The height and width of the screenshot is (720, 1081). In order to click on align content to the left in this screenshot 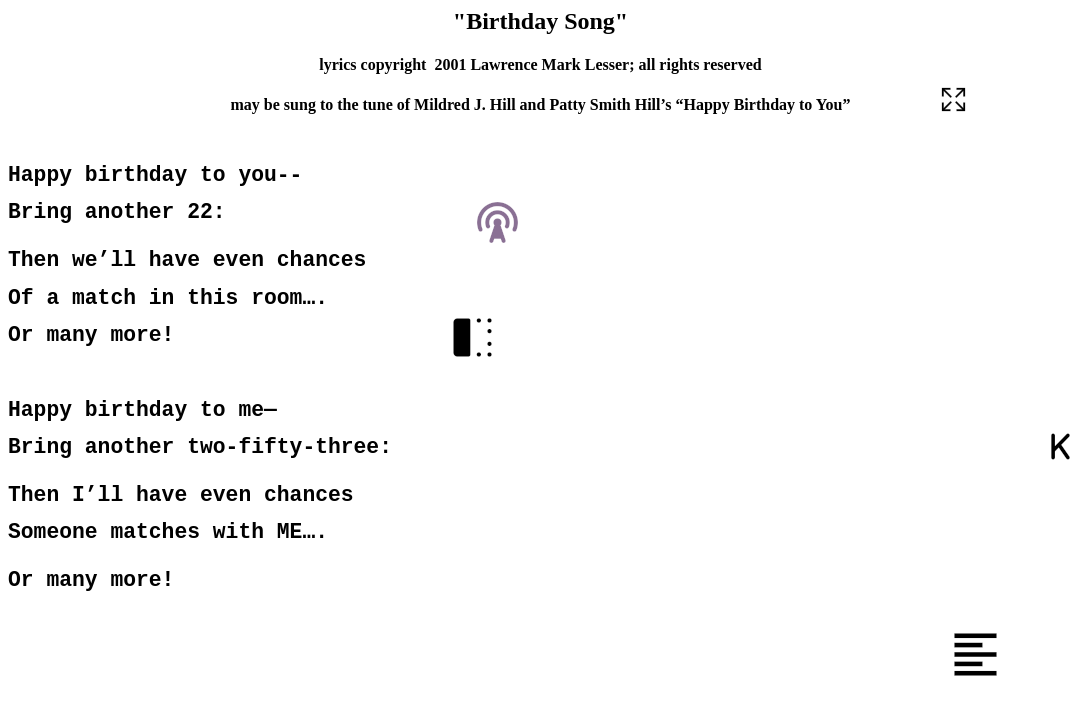, I will do `click(472, 337)`.